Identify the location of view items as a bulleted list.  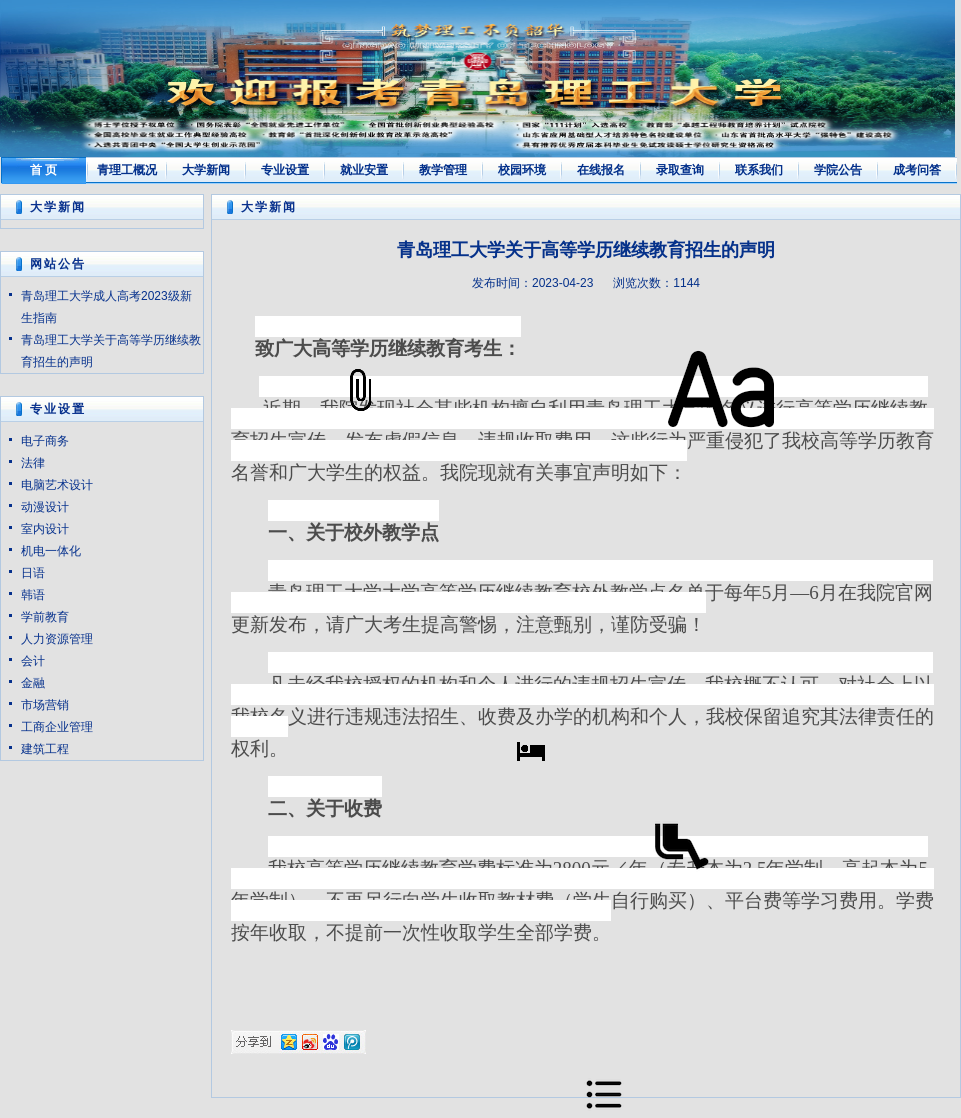
(604, 1094).